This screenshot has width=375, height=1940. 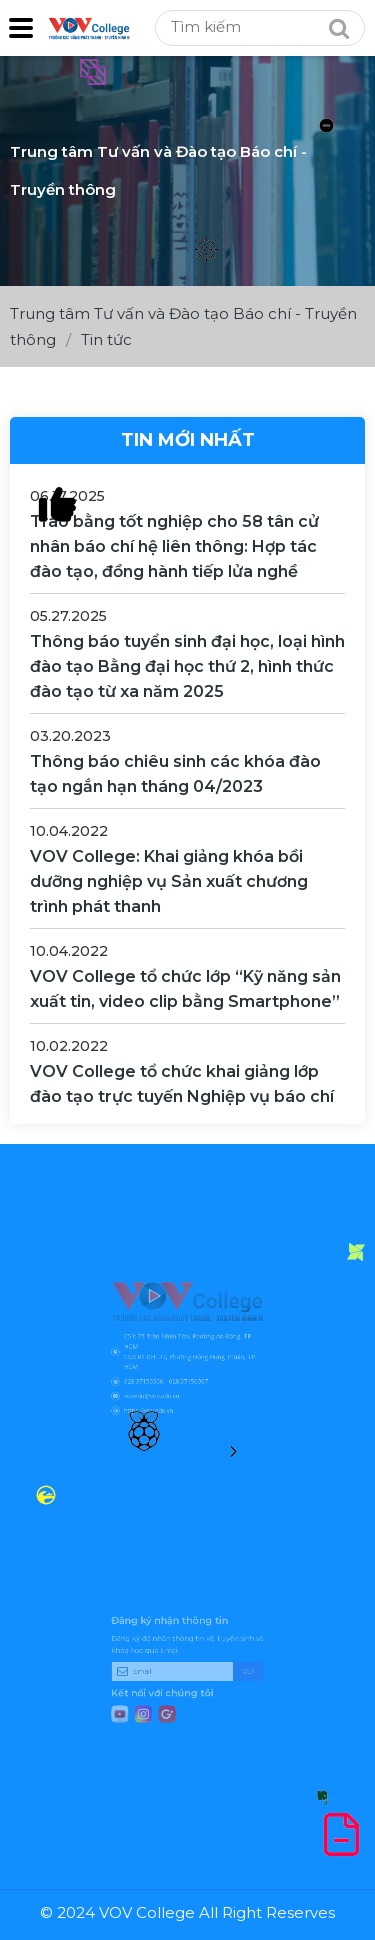 I want to click on raspberry pi brand logo, so click(x=144, y=1431).